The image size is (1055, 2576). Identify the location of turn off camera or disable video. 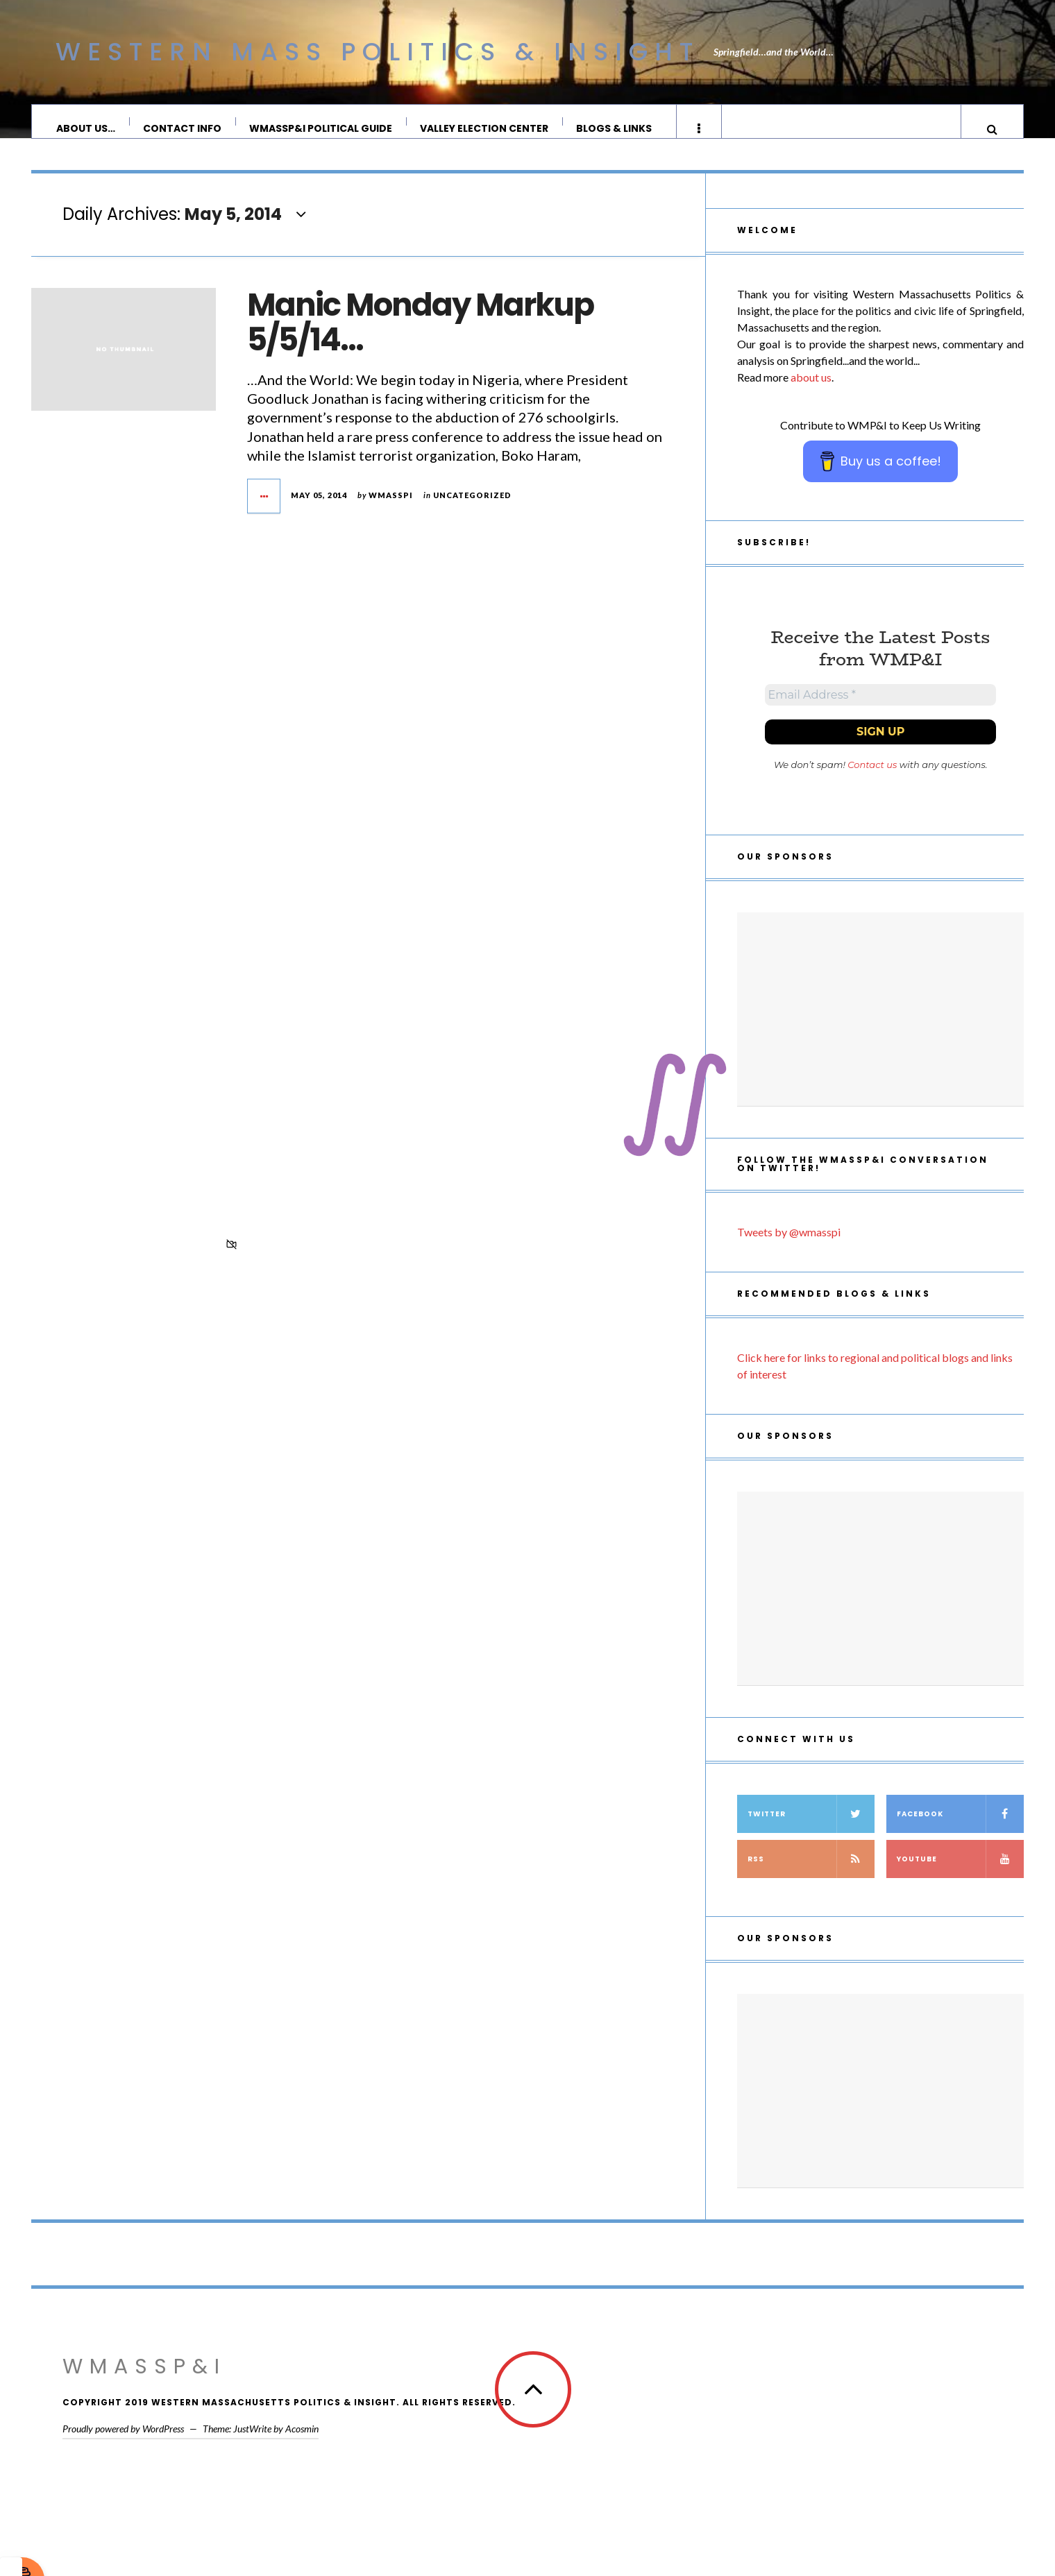
(231, 1244).